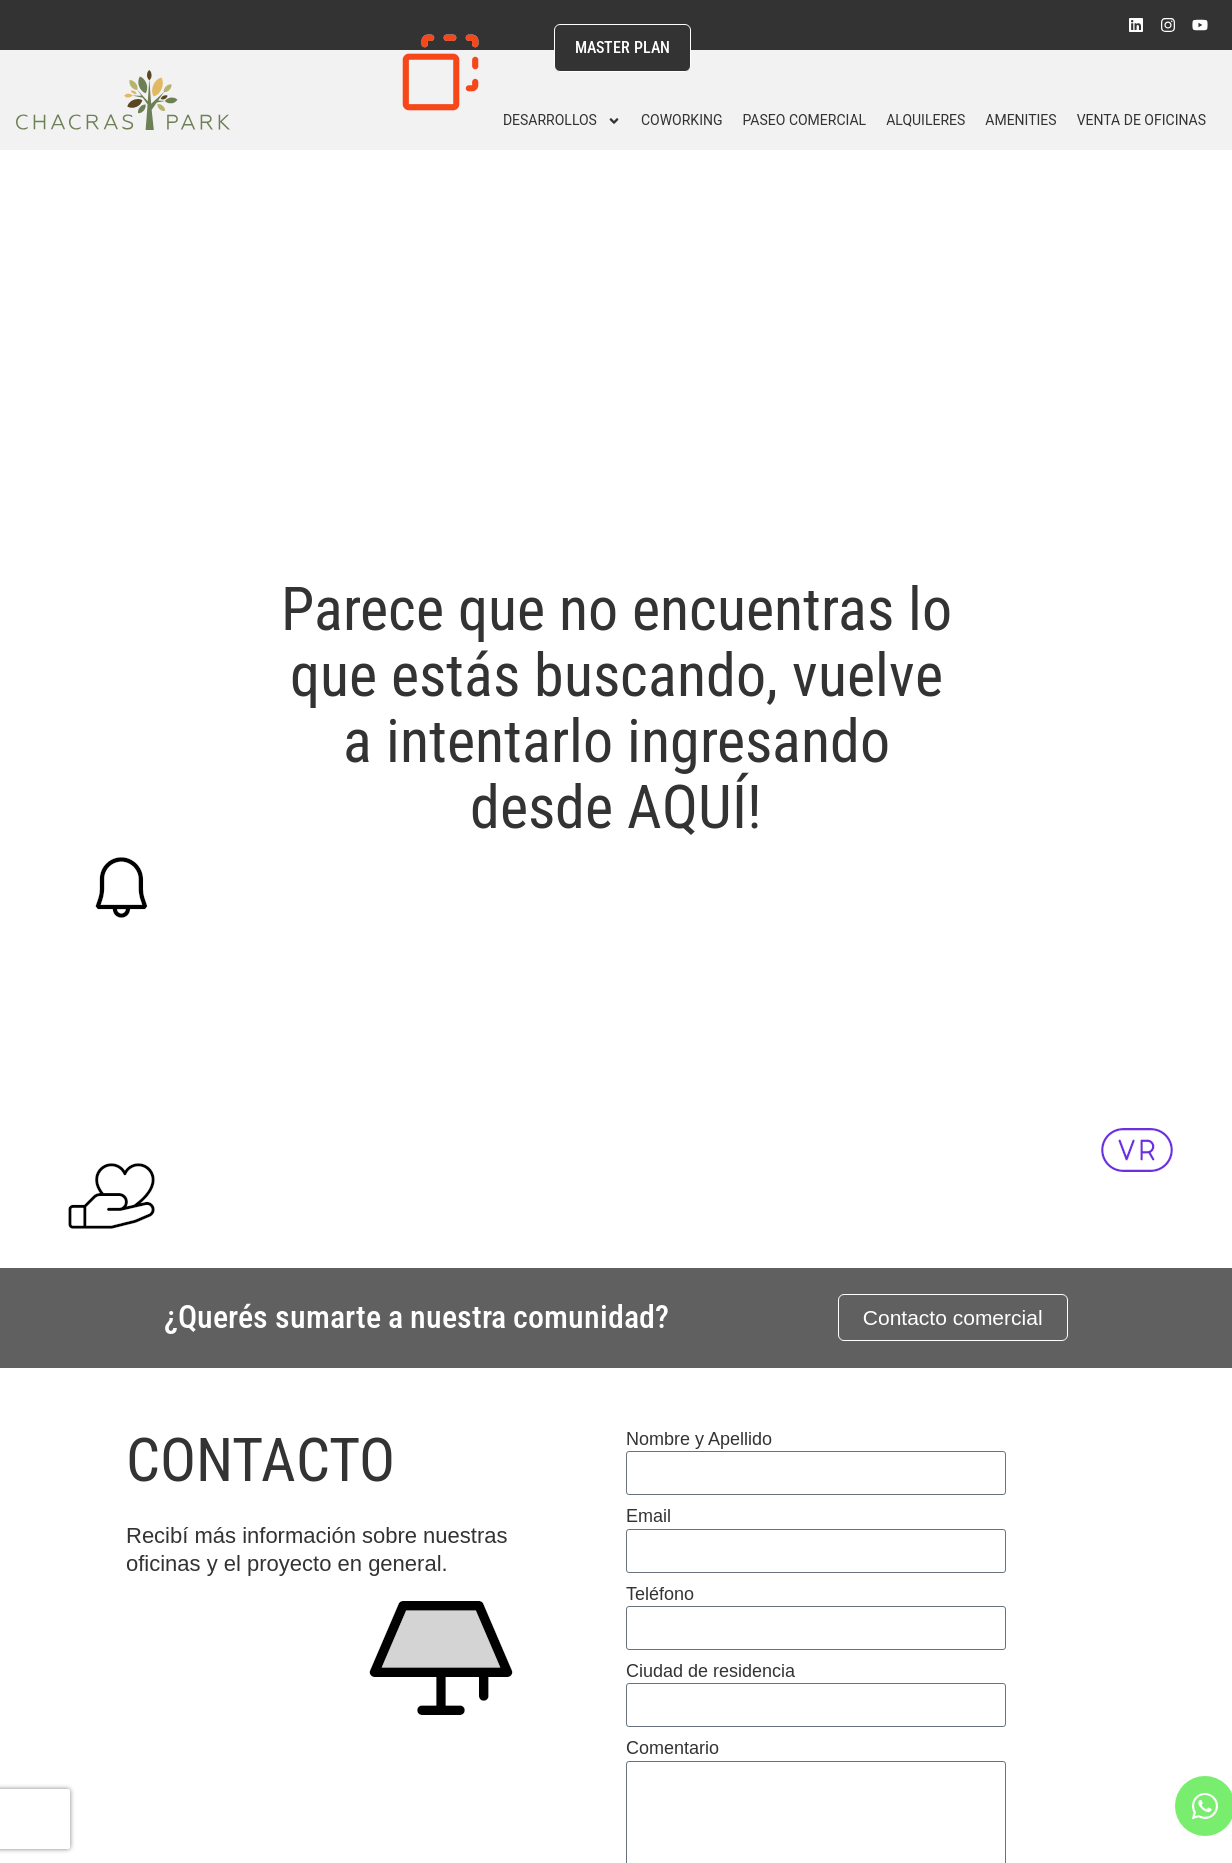  Describe the element at coordinates (440, 72) in the screenshot. I see `send selected element to background layer` at that location.